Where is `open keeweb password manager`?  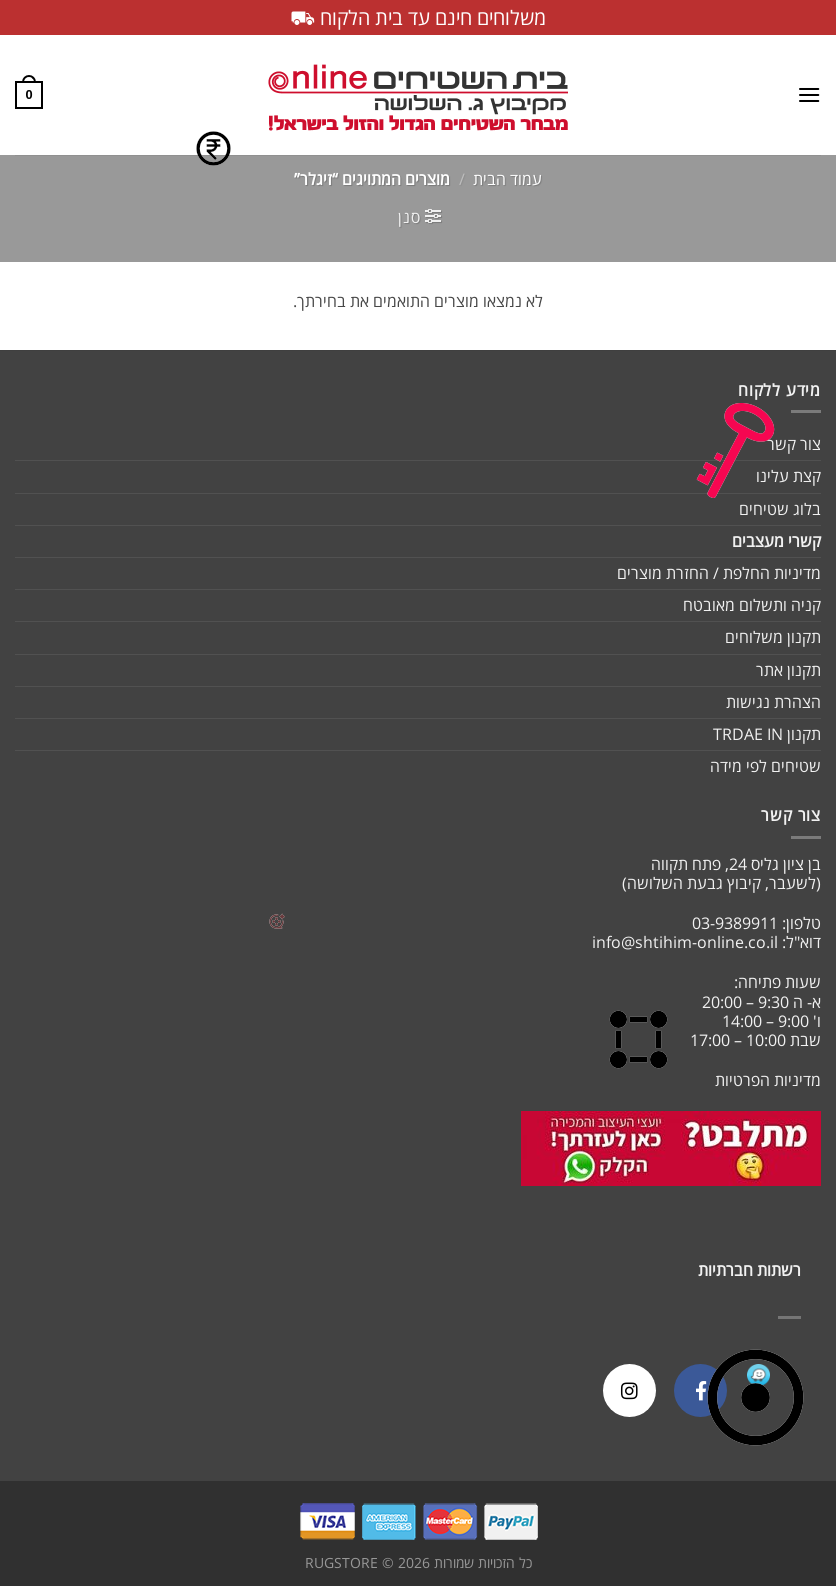
open keeweb password manager is located at coordinates (735, 450).